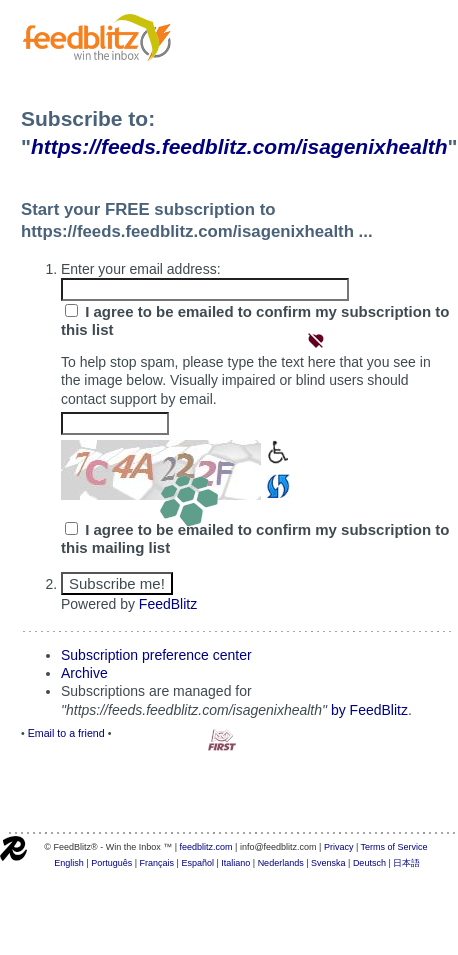 Image resolution: width=458 pixels, height=955 pixels. What do you see at coordinates (13, 848) in the screenshot?
I see `Redis database service logo` at bounding box center [13, 848].